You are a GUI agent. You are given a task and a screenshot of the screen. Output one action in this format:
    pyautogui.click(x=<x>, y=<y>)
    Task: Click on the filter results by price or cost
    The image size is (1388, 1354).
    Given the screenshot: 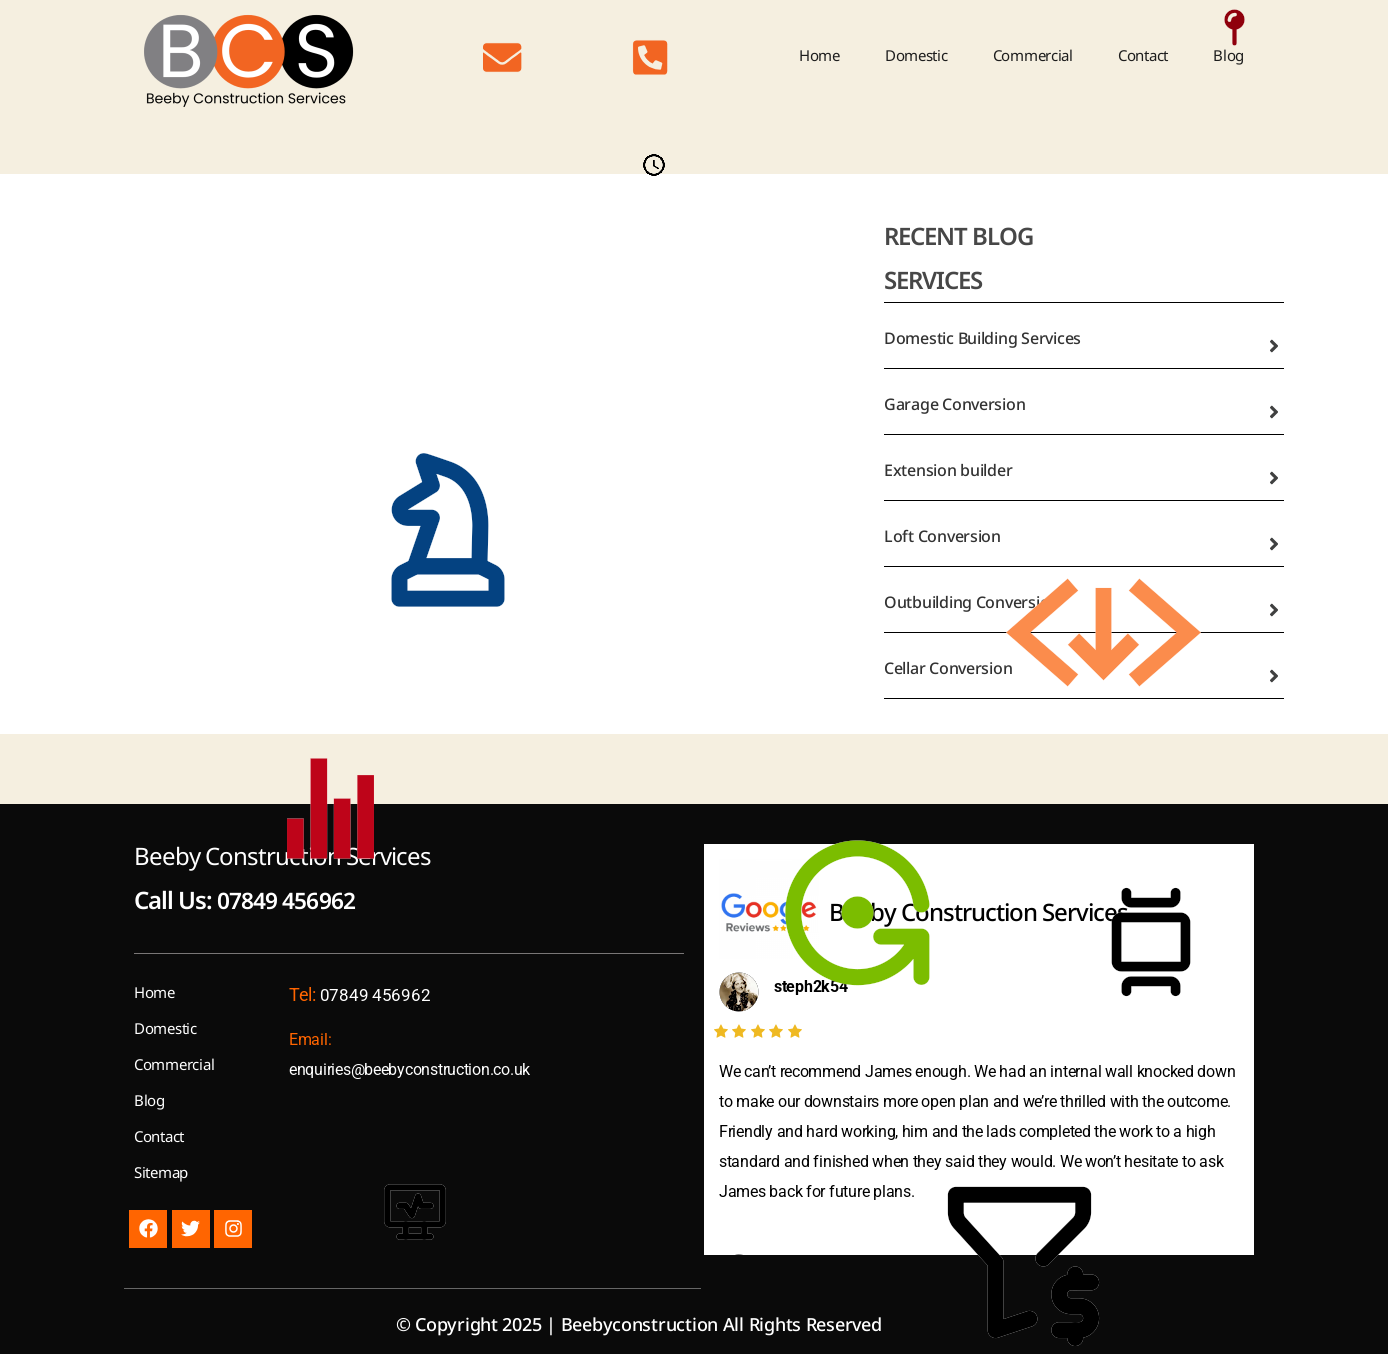 What is the action you would take?
    pyautogui.click(x=1019, y=1258)
    